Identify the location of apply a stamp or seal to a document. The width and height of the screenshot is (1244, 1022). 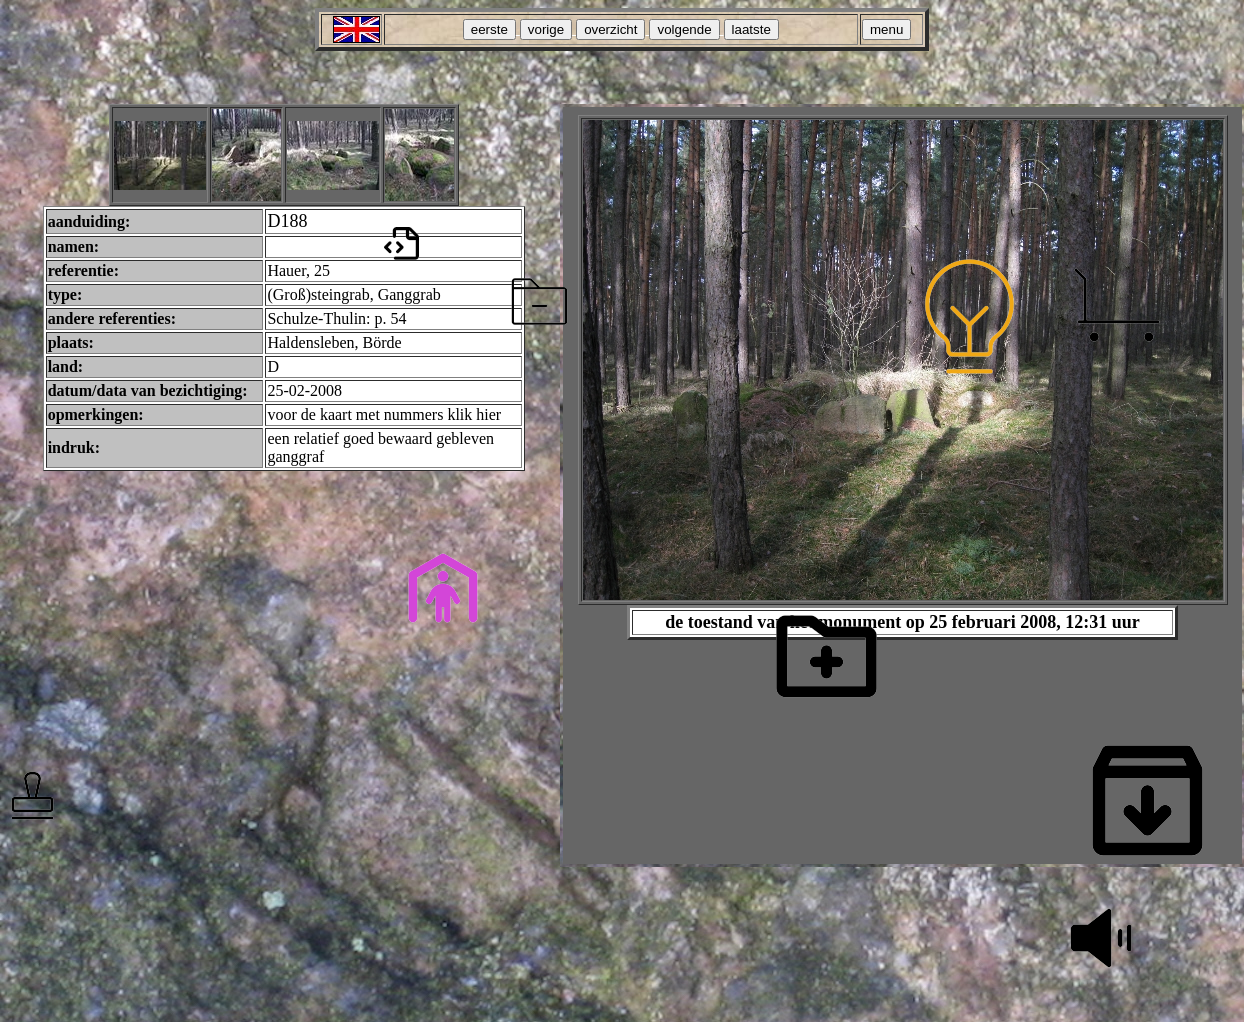
(32, 796).